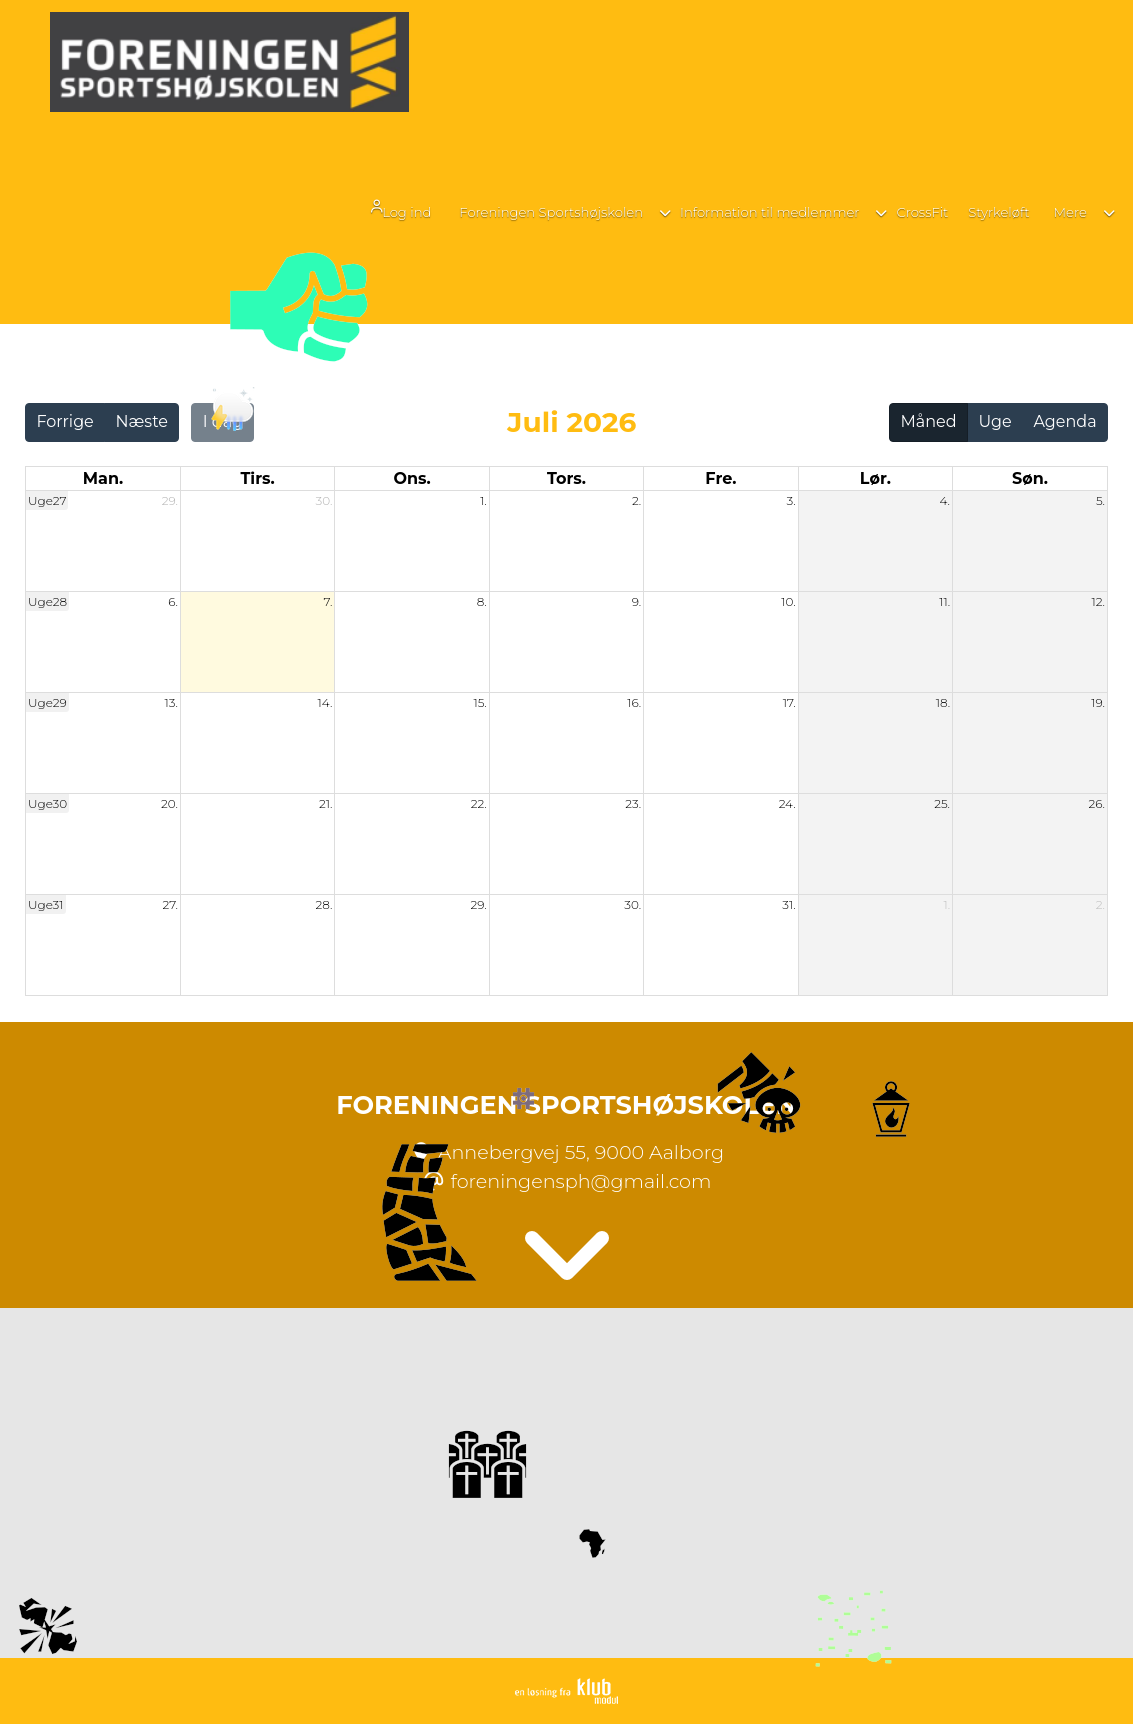 Image resolution: width=1133 pixels, height=1724 pixels. I want to click on access the graveyard or cemetery area in-game, so click(487, 1460).